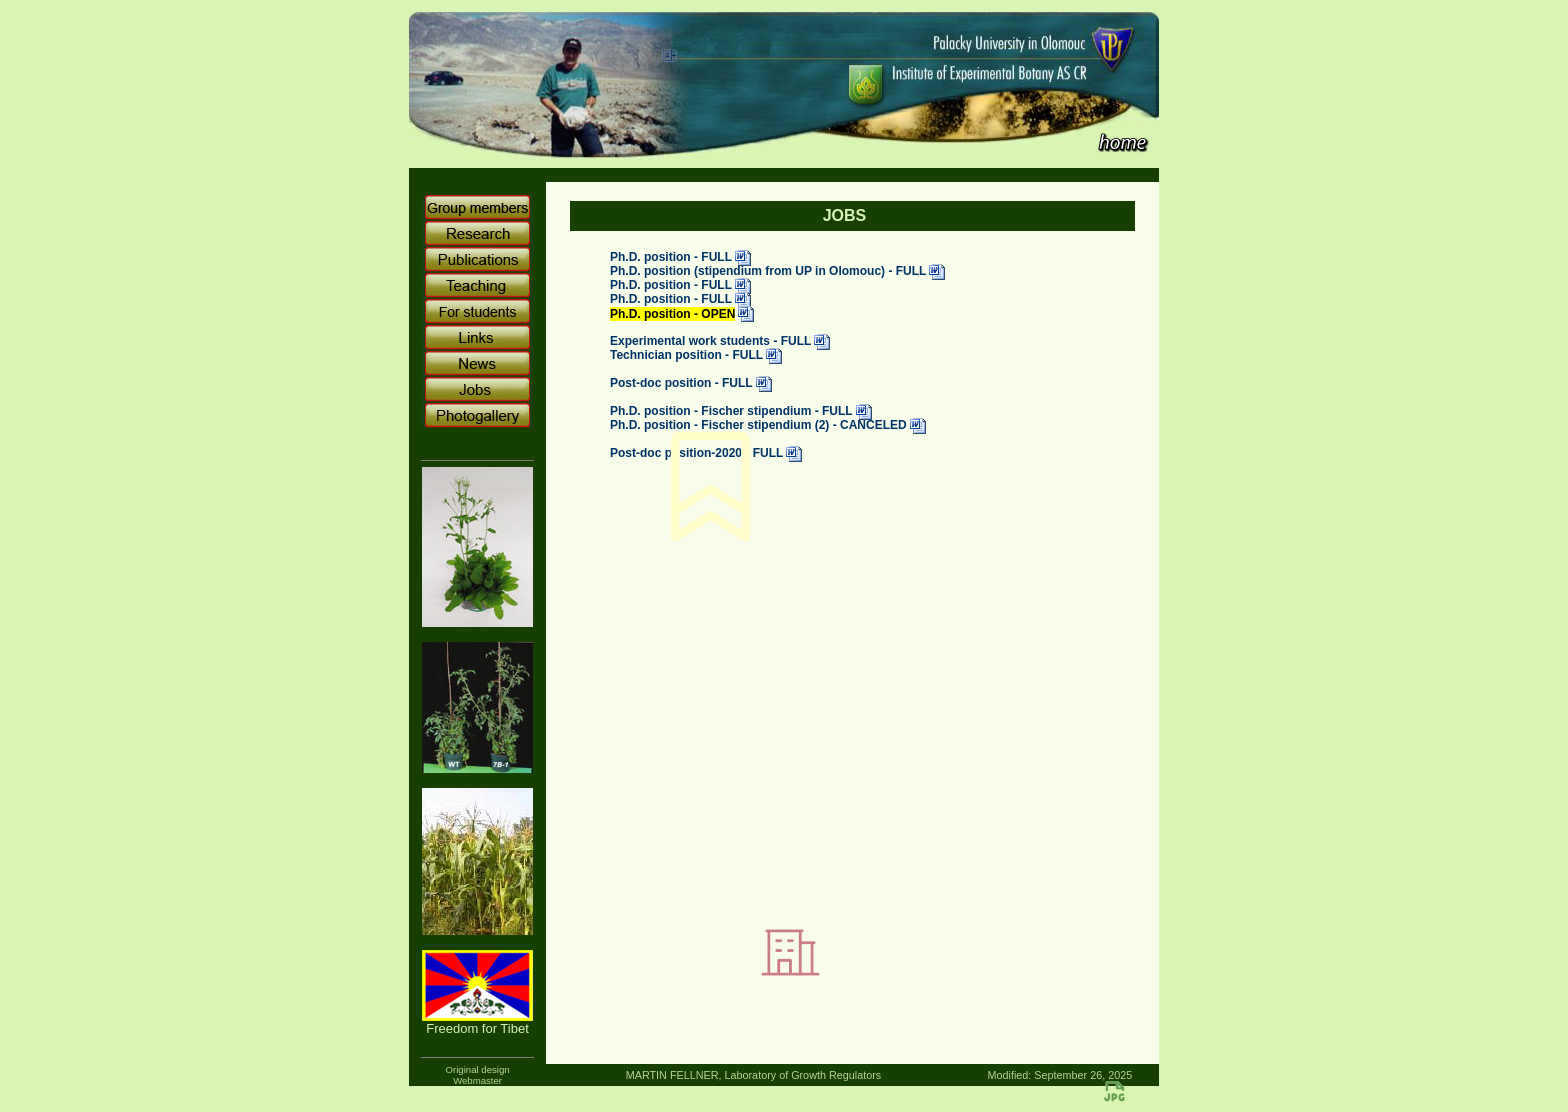  I want to click on view office or workplace location, so click(788, 952).